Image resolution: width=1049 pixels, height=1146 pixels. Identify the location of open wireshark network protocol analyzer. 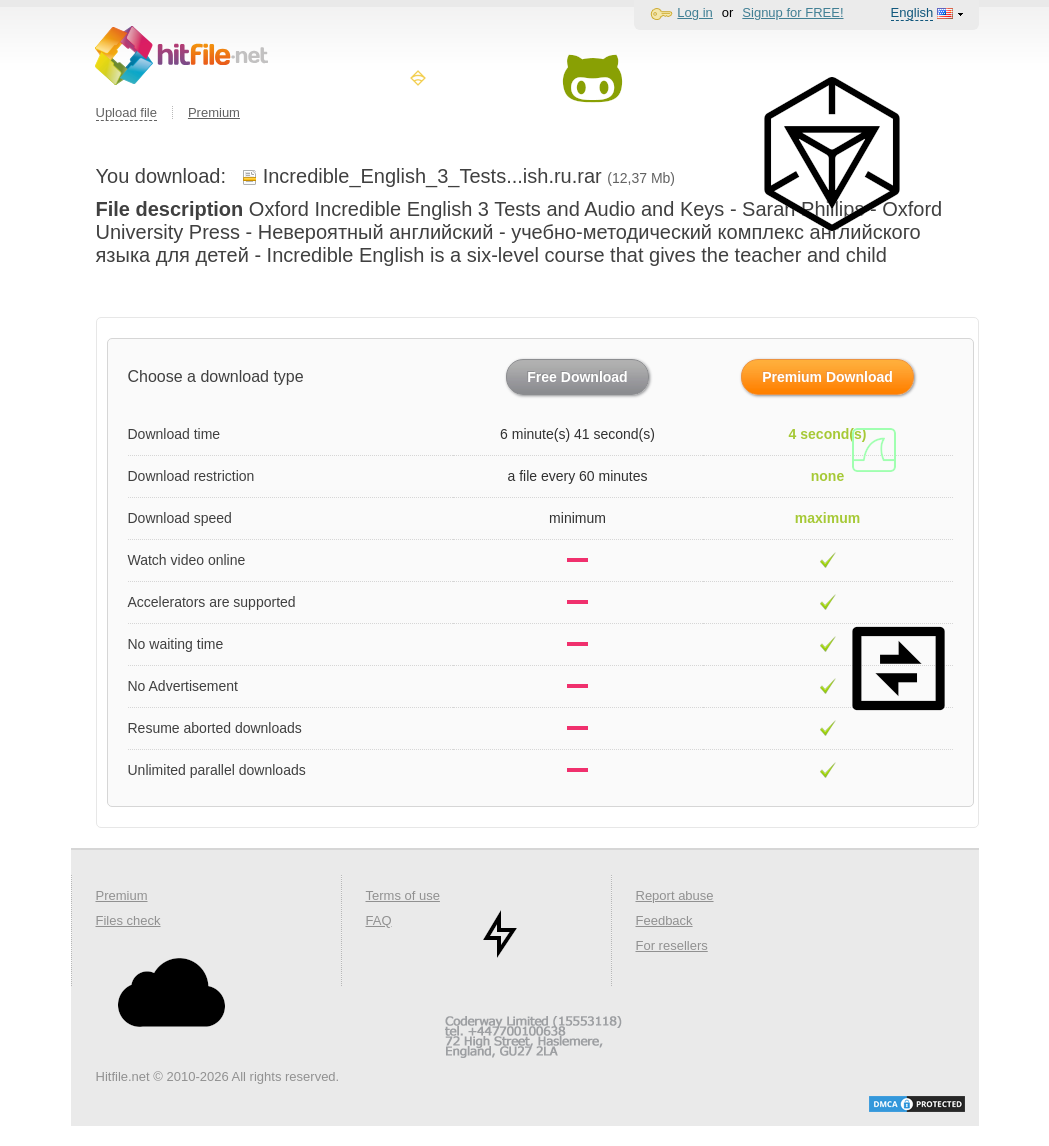
(874, 450).